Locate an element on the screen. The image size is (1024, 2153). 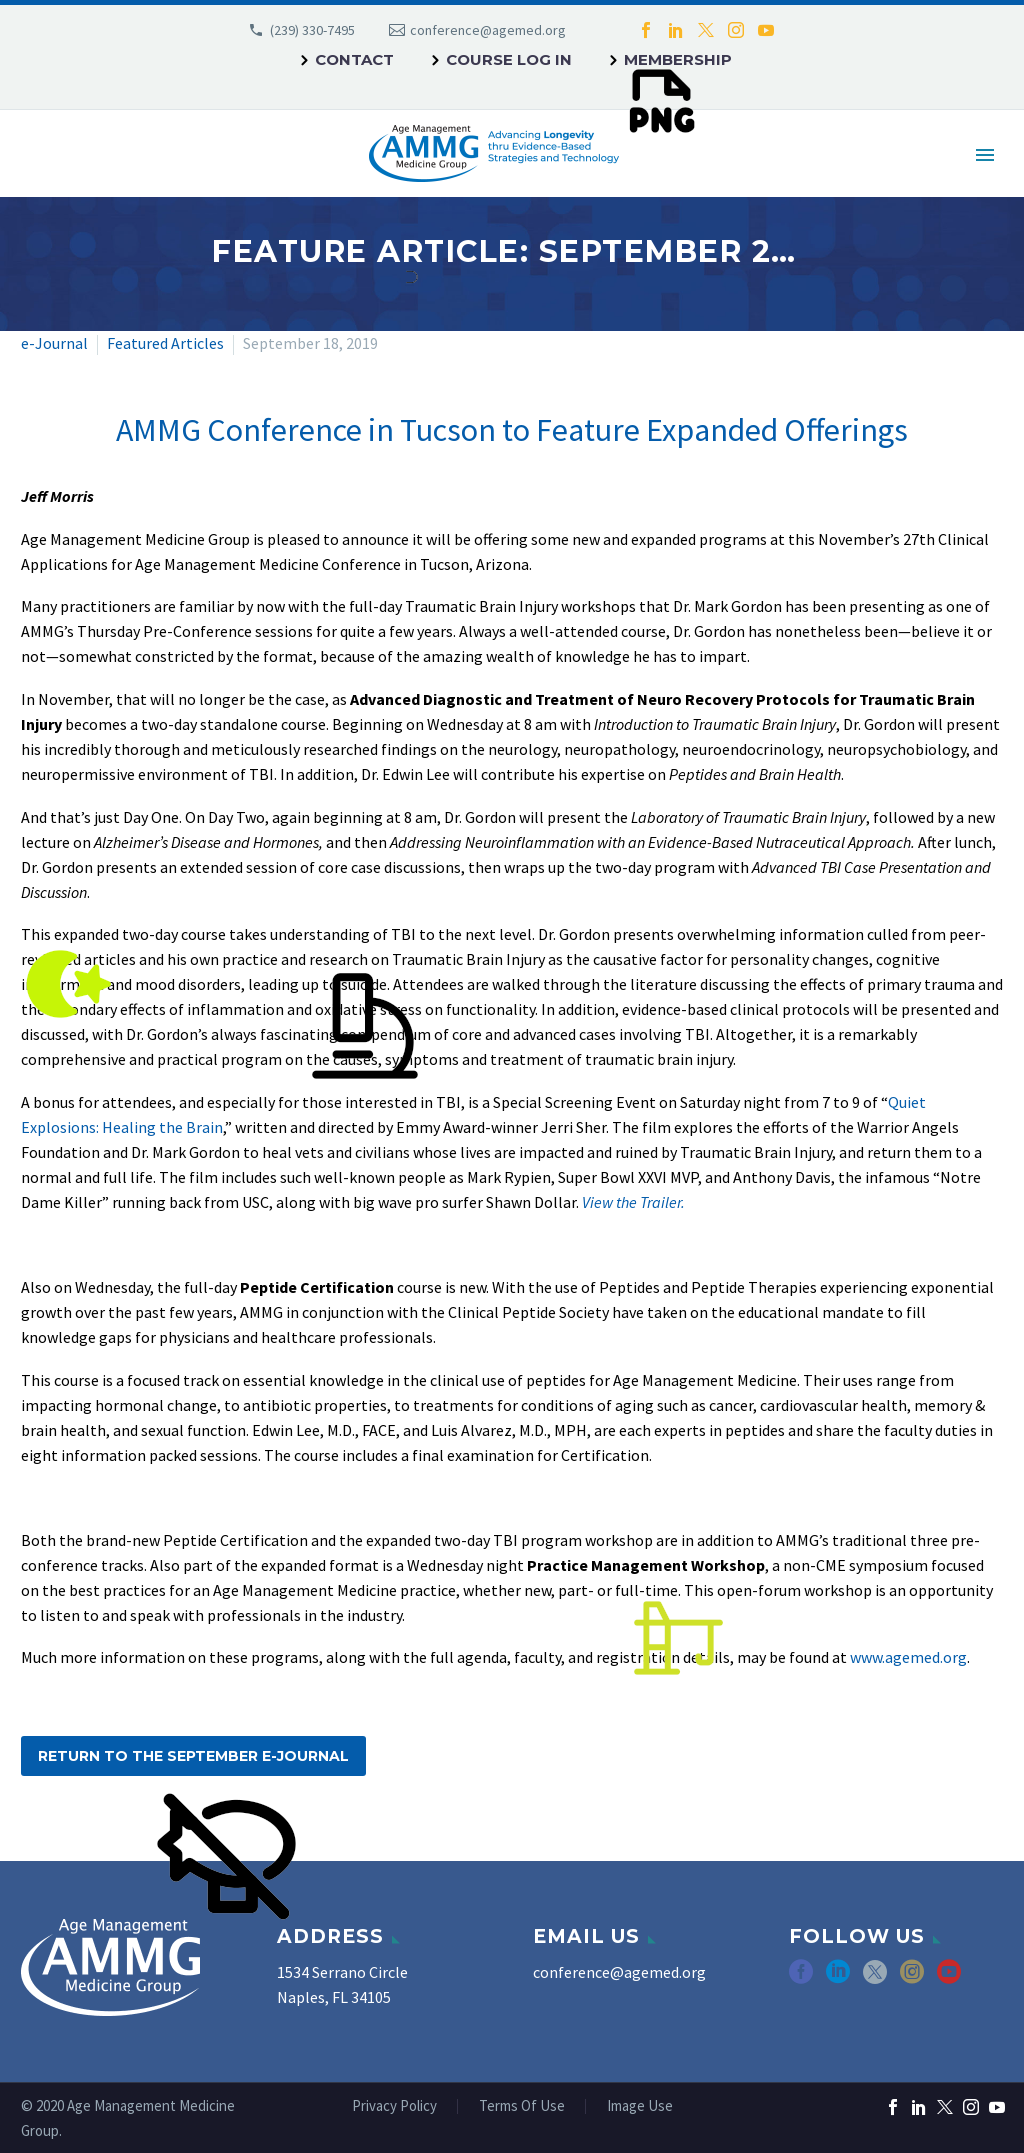
access research or lab tools is located at coordinates (365, 1030).